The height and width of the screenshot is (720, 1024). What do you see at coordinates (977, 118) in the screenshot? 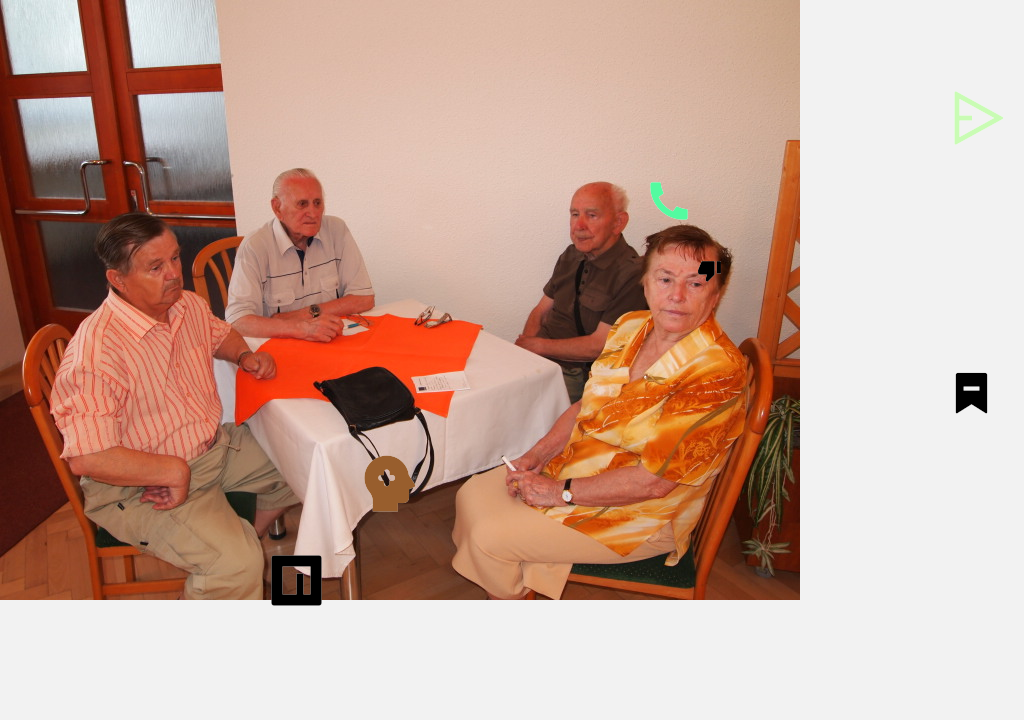
I see `send a message` at bounding box center [977, 118].